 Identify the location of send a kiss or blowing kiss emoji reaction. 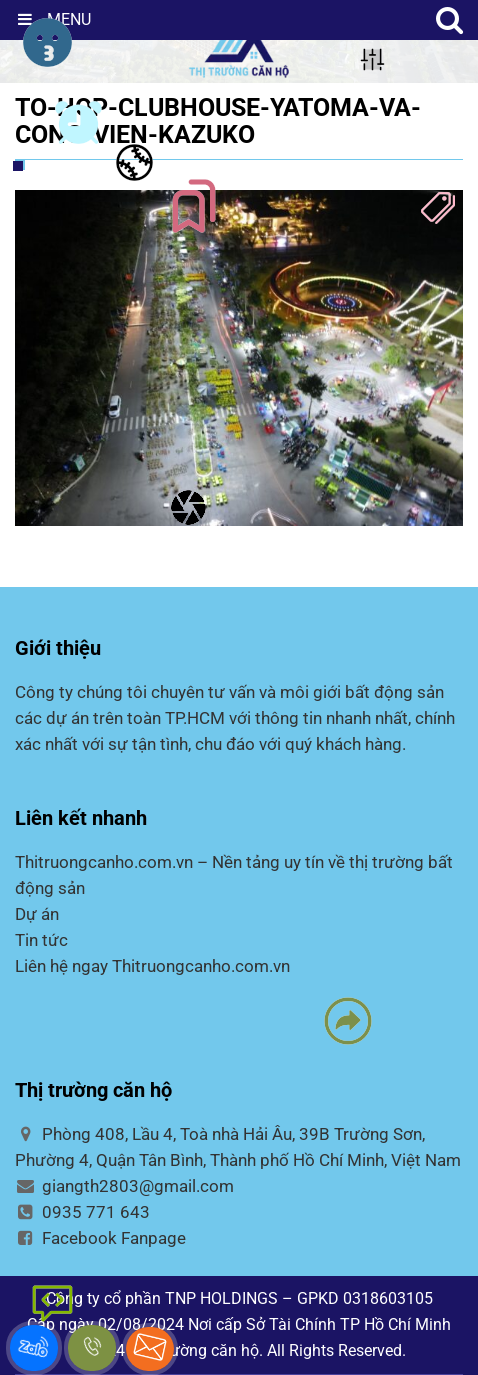
(47, 42).